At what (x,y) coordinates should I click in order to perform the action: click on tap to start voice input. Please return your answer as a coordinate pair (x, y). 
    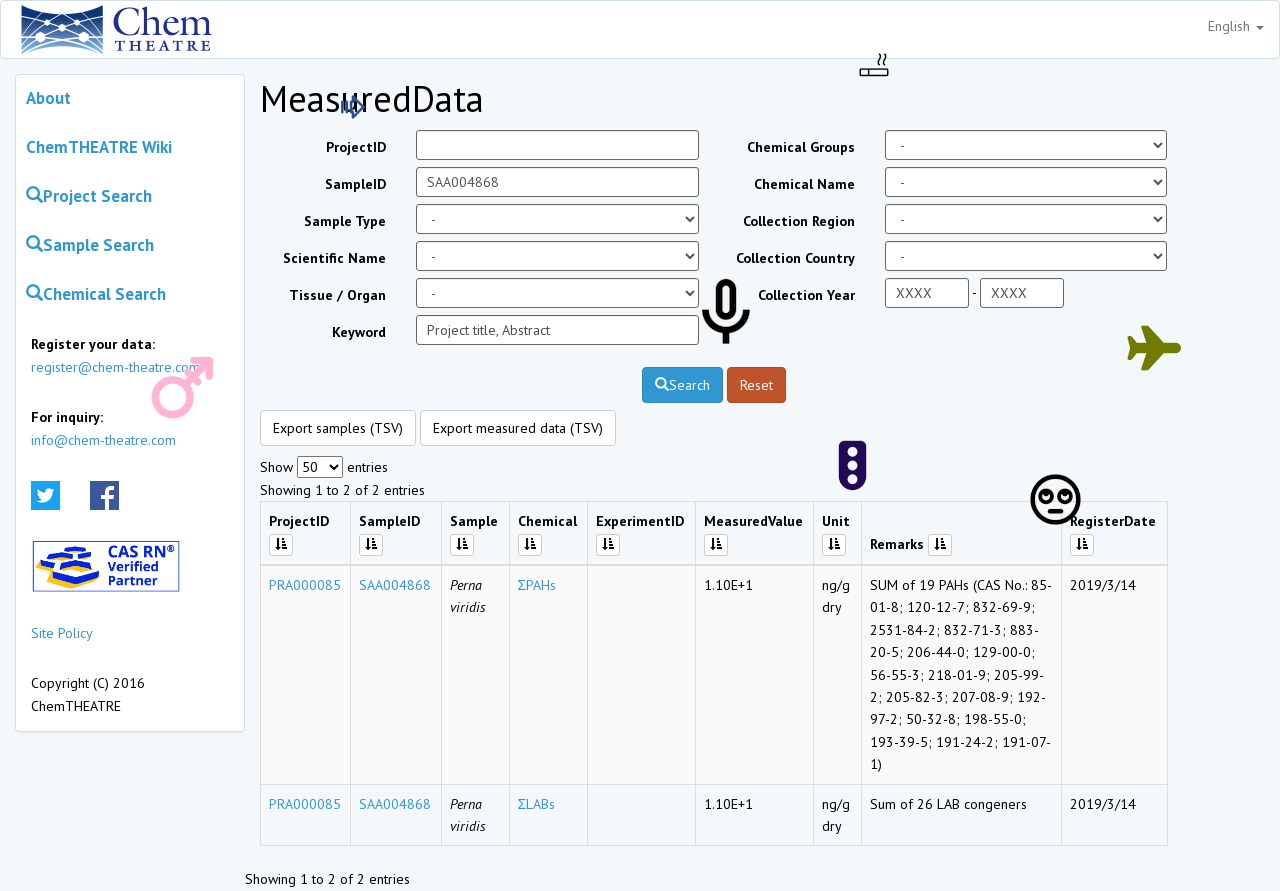
    Looking at the image, I should click on (726, 313).